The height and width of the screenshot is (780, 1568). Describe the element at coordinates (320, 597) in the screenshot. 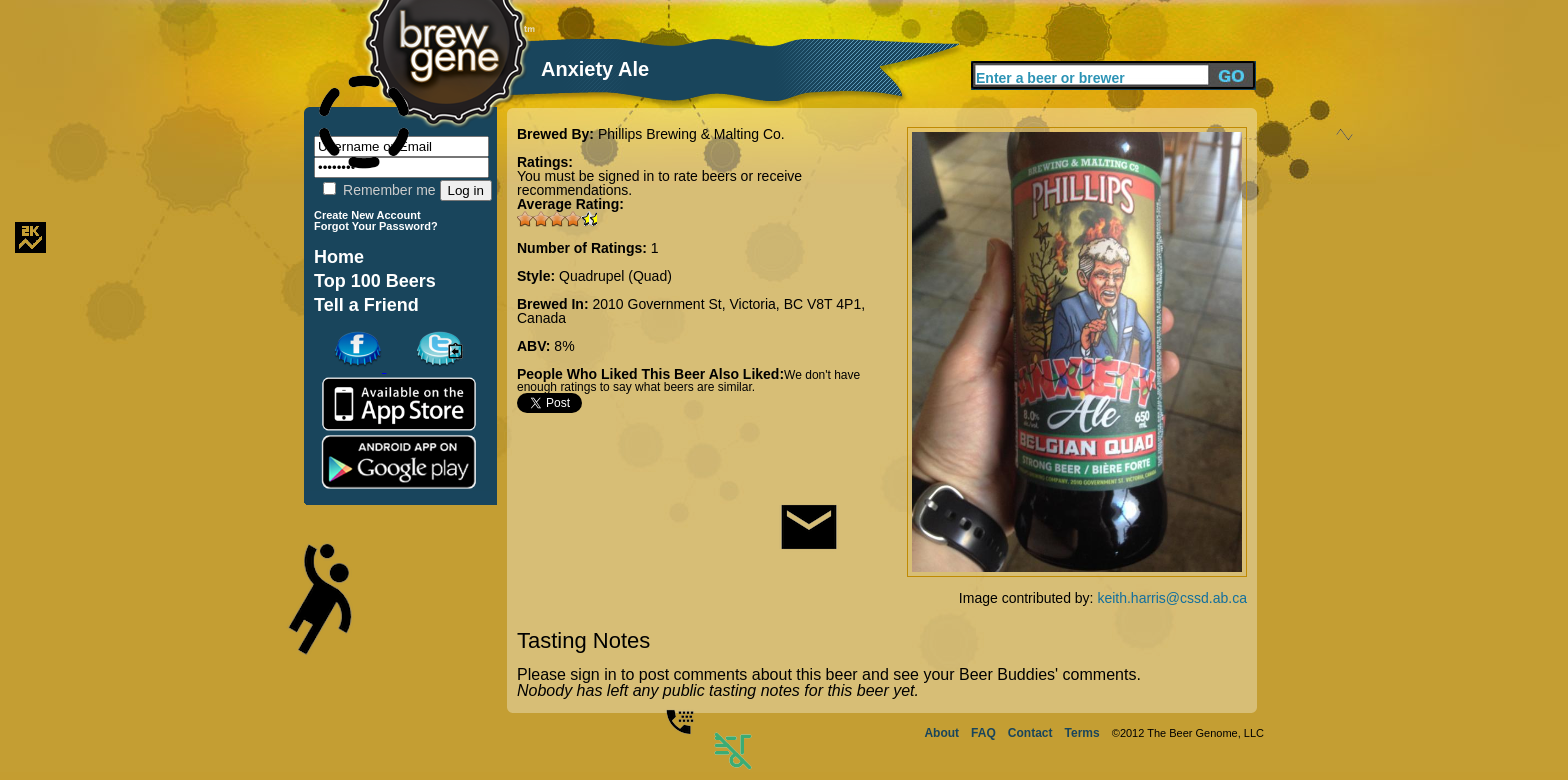

I see `access handball sports content` at that location.